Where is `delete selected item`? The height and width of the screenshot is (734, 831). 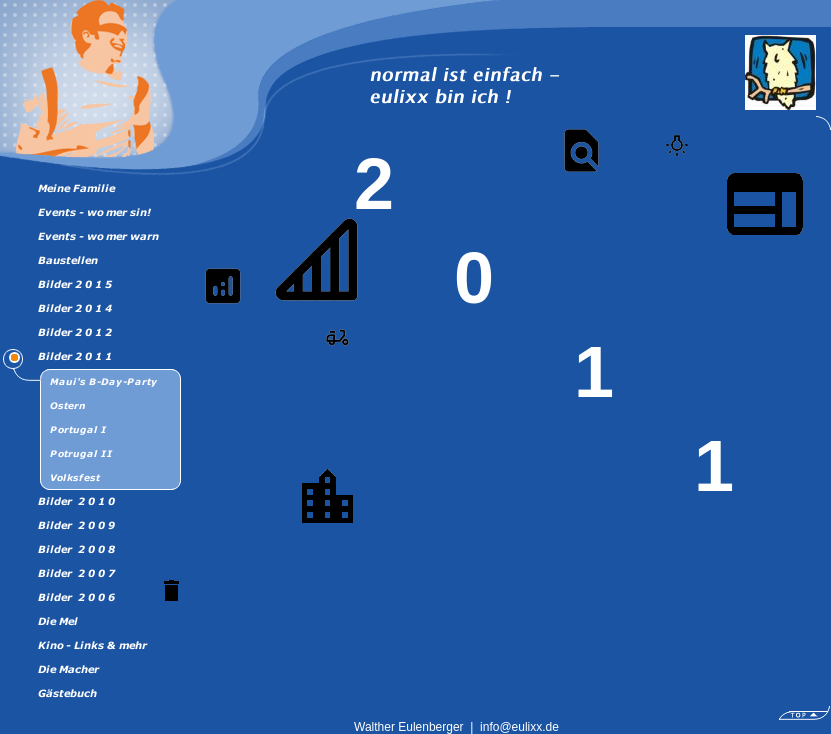
delete selected item is located at coordinates (171, 590).